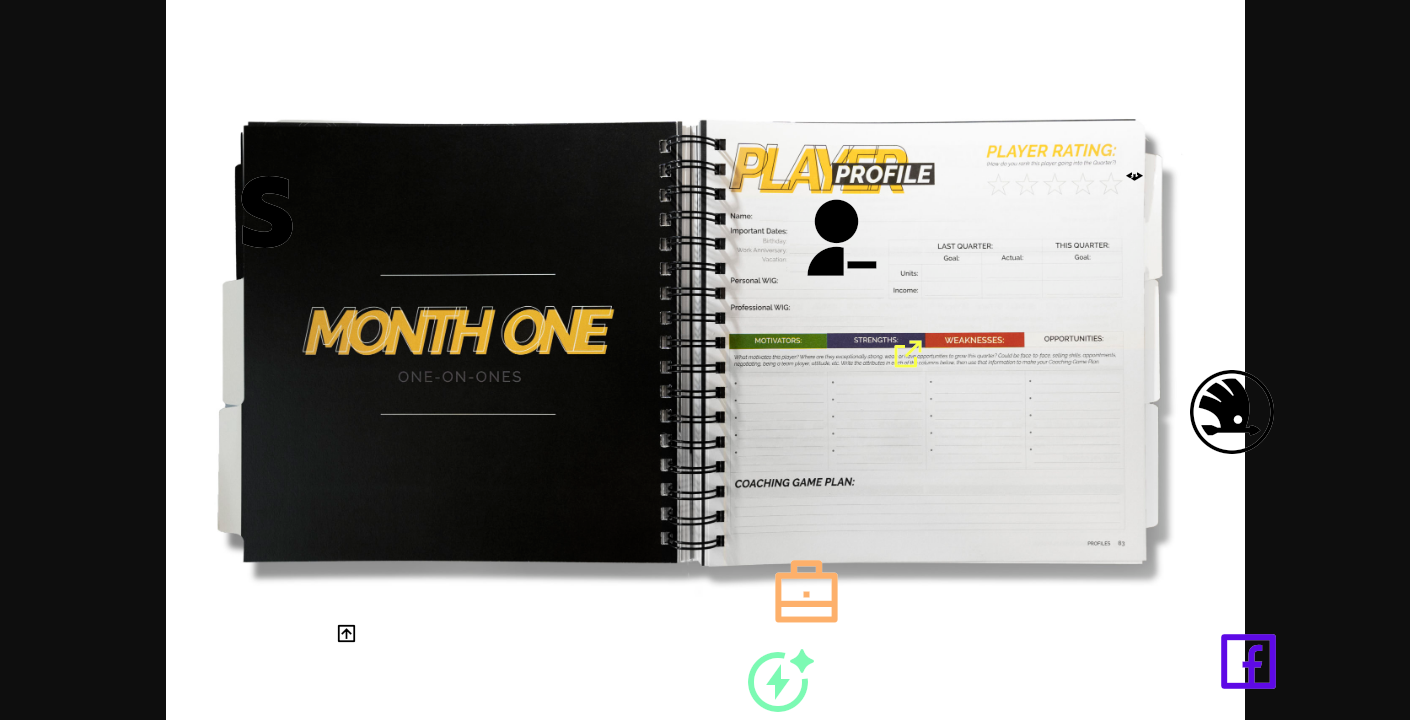 This screenshot has height=720, width=1410. I want to click on access AI-enhanced DVD or media features, so click(778, 682).